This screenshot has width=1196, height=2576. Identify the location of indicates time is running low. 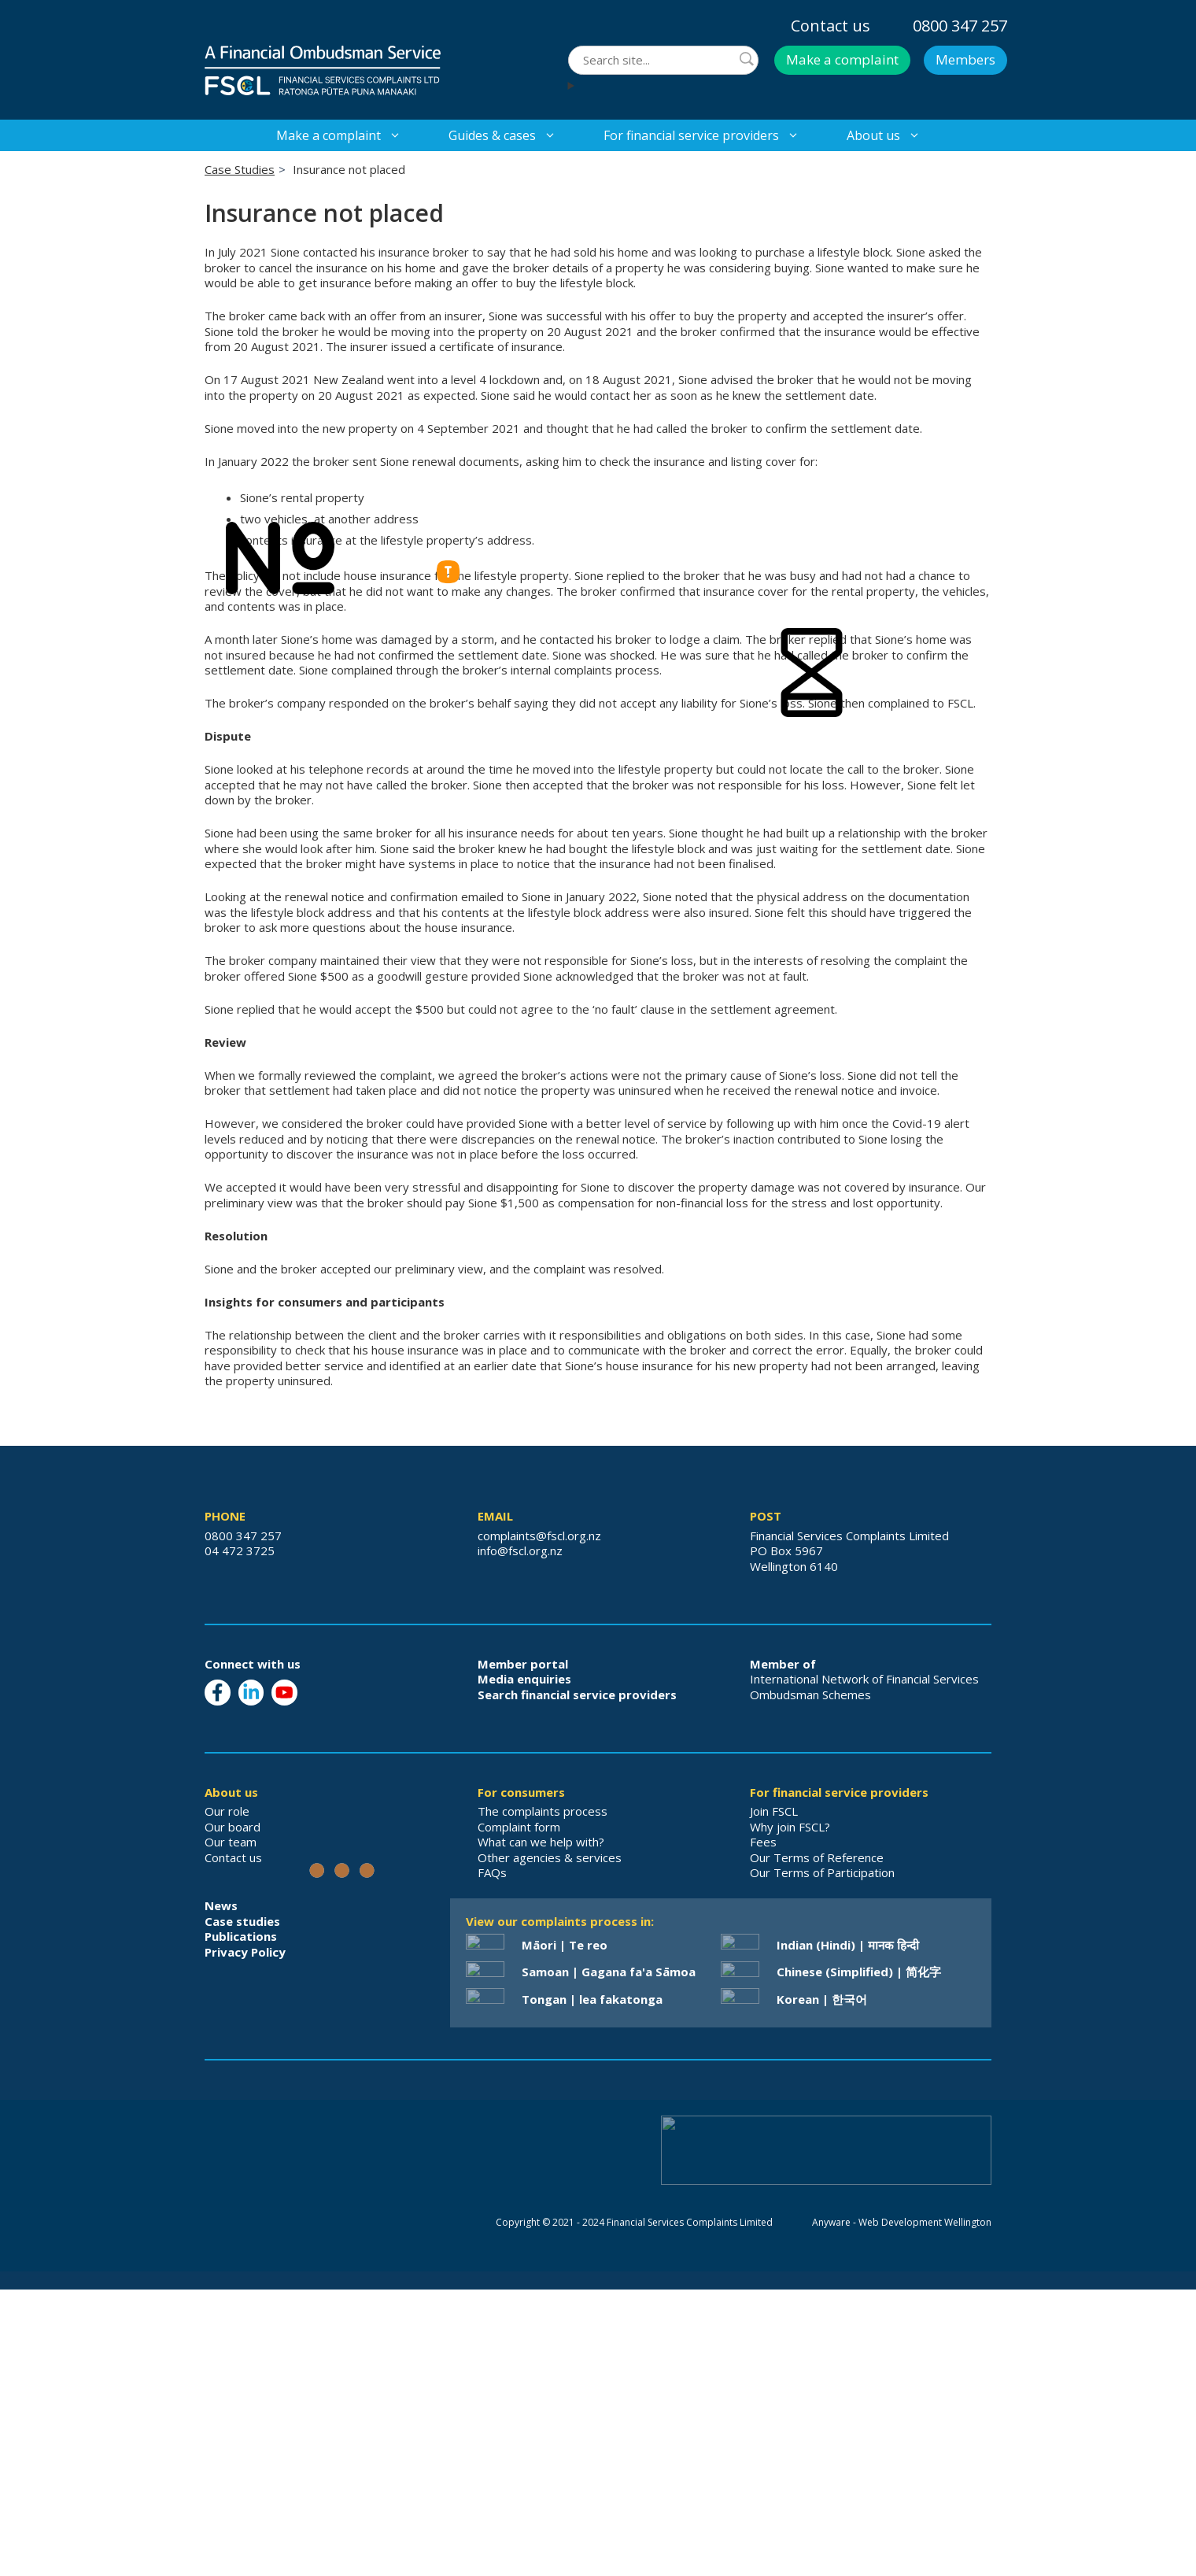
(811, 672).